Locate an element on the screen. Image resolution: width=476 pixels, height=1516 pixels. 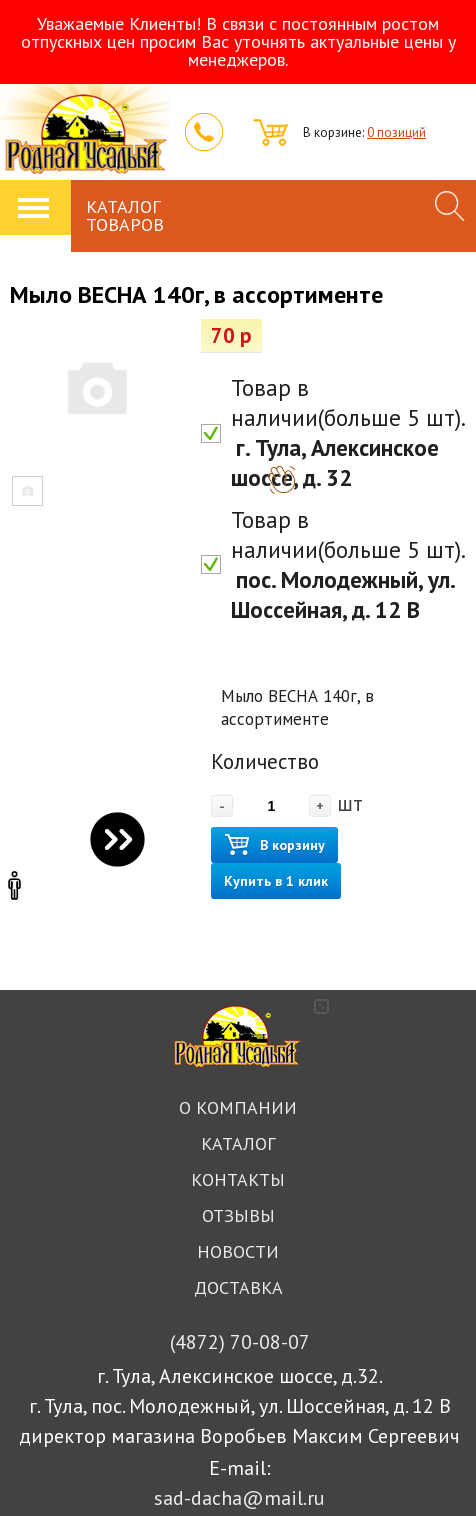
greet or welcome new users is located at coordinates (281, 479).